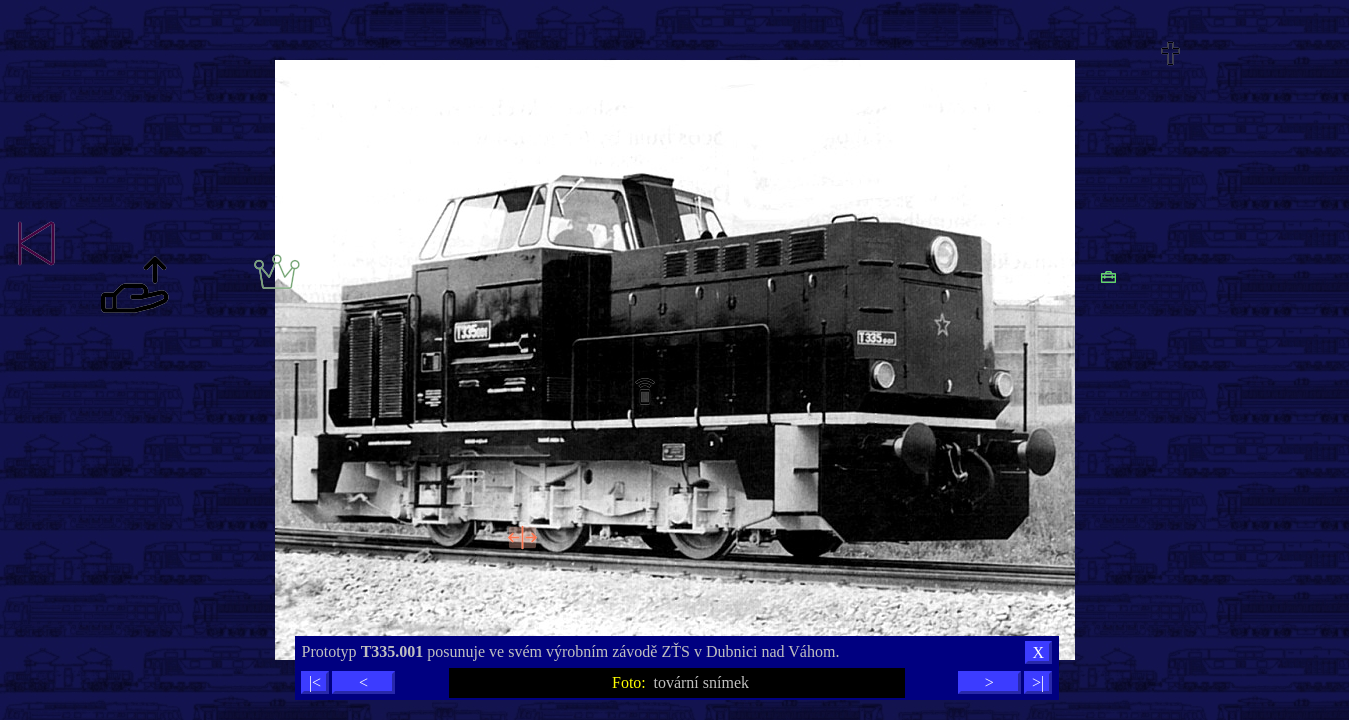  I want to click on enable speakerphone during a call, so click(645, 392).